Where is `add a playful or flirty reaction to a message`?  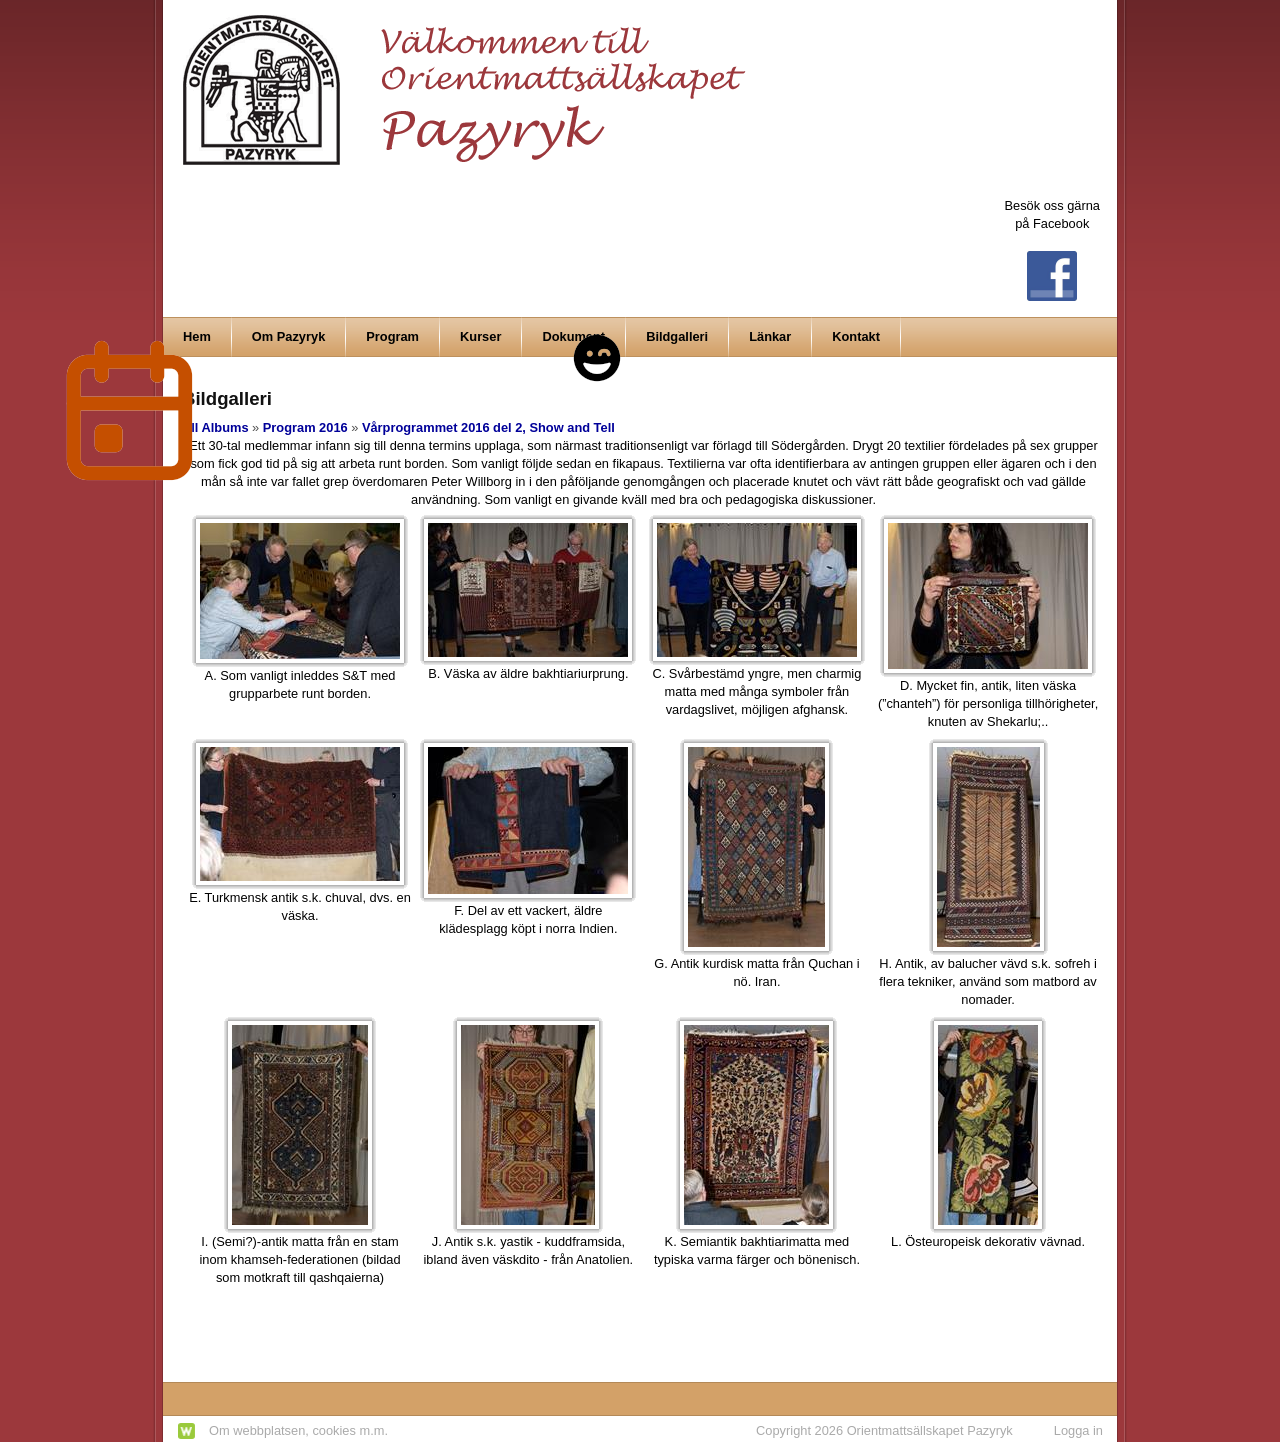
add a playful or flirty reaction to a message is located at coordinates (597, 358).